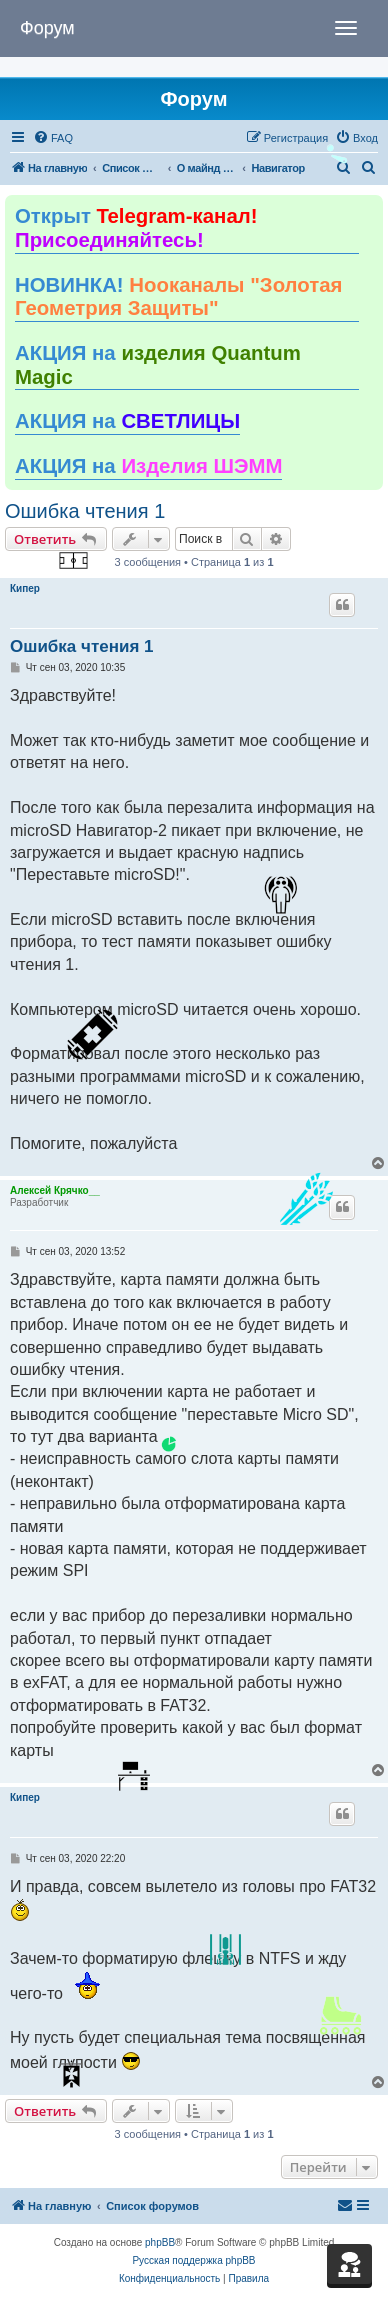 The height and width of the screenshot is (2298, 388). What do you see at coordinates (225, 1949) in the screenshot?
I see `indicates a prisoner or incarcerated character` at bounding box center [225, 1949].